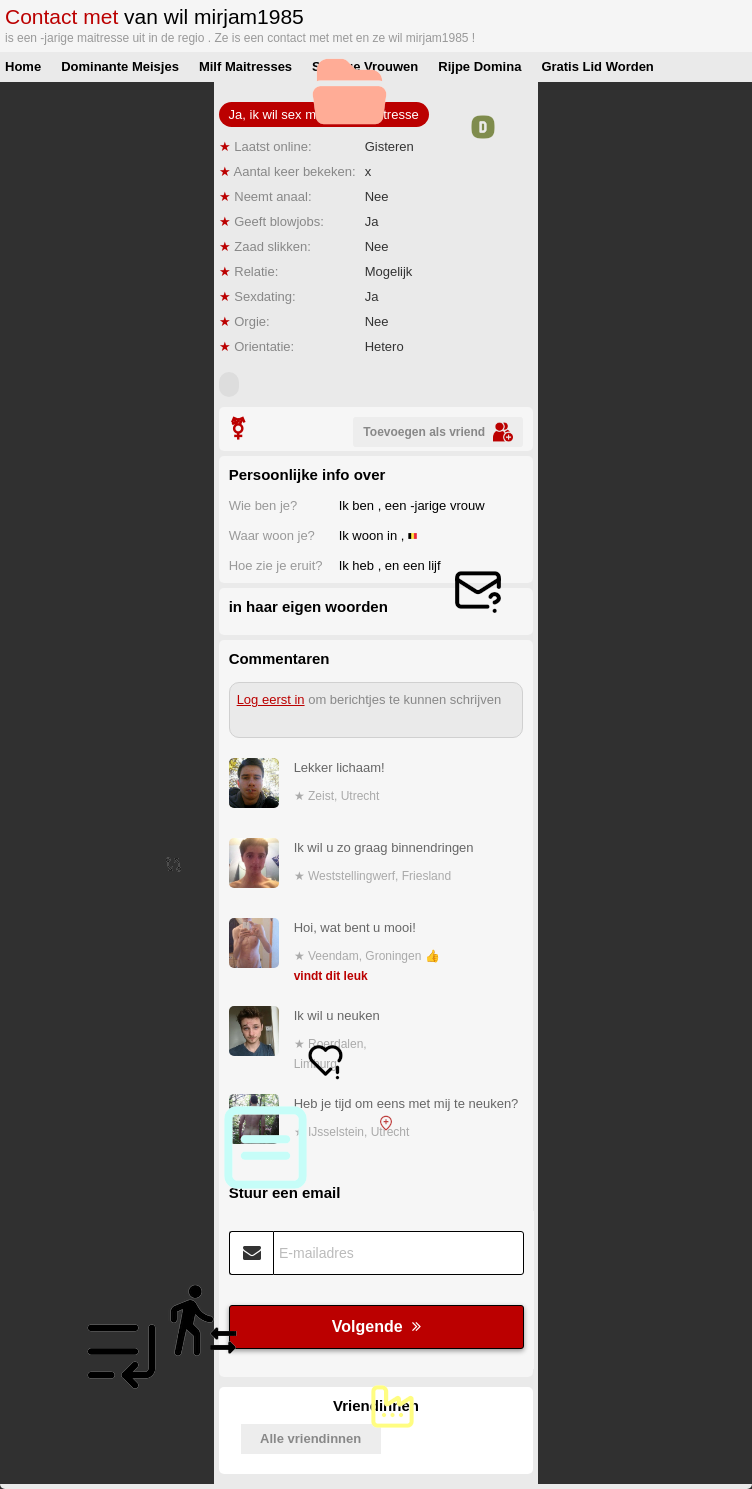 This screenshot has height=1489, width=752. I want to click on add a new location pin, so click(386, 1123).